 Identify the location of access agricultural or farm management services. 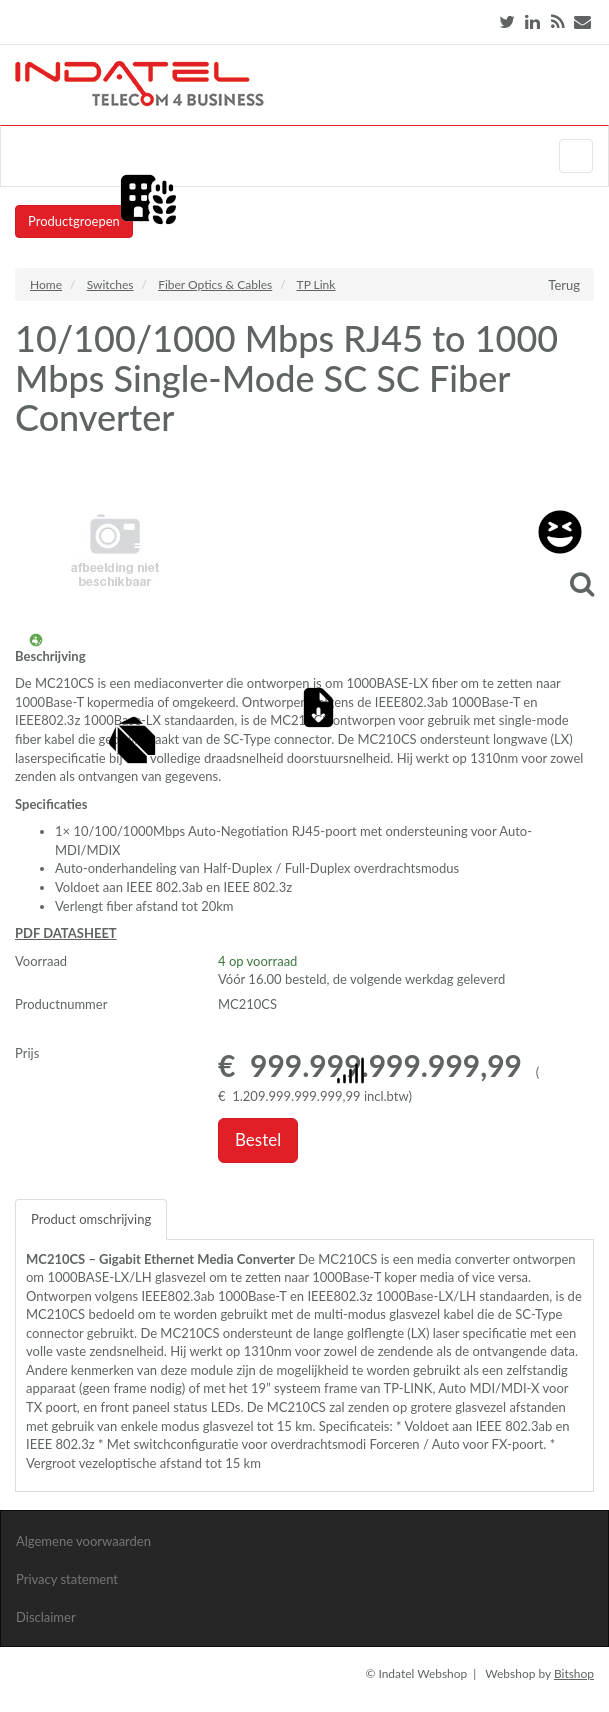
(147, 198).